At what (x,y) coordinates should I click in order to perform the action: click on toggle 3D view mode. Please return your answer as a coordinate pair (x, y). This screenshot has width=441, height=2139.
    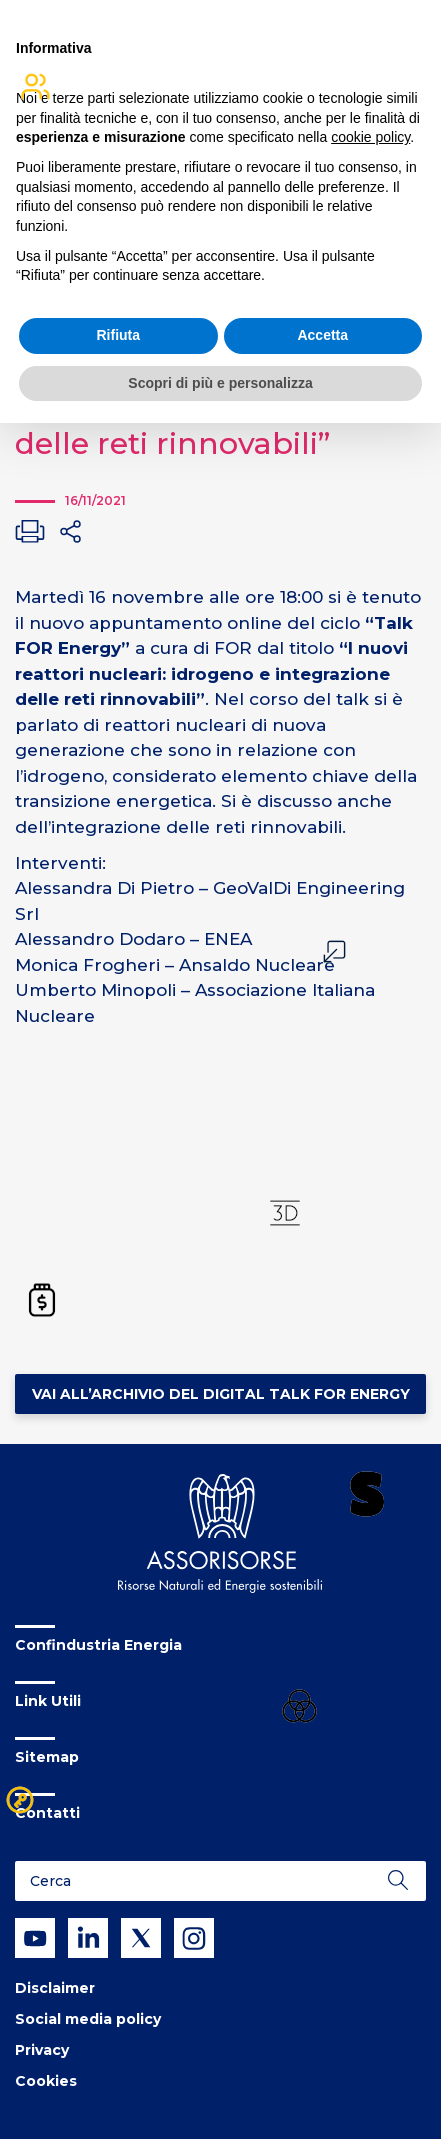
    Looking at the image, I should click on (285, 1213).